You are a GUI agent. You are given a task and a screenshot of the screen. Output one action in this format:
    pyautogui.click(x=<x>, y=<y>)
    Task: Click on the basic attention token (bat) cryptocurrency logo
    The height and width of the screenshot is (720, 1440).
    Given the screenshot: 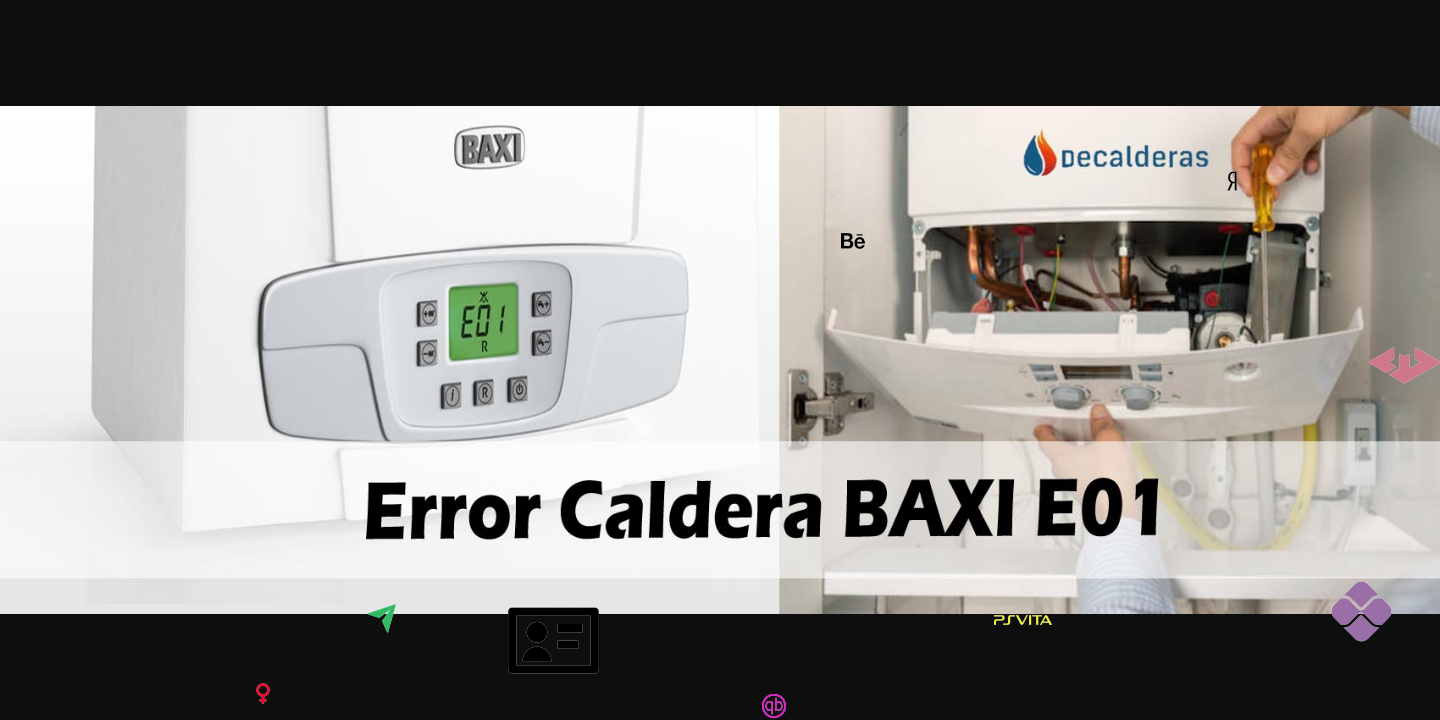 What is the action you would take?
    pyautogui.click(x=1404, y=365)
    